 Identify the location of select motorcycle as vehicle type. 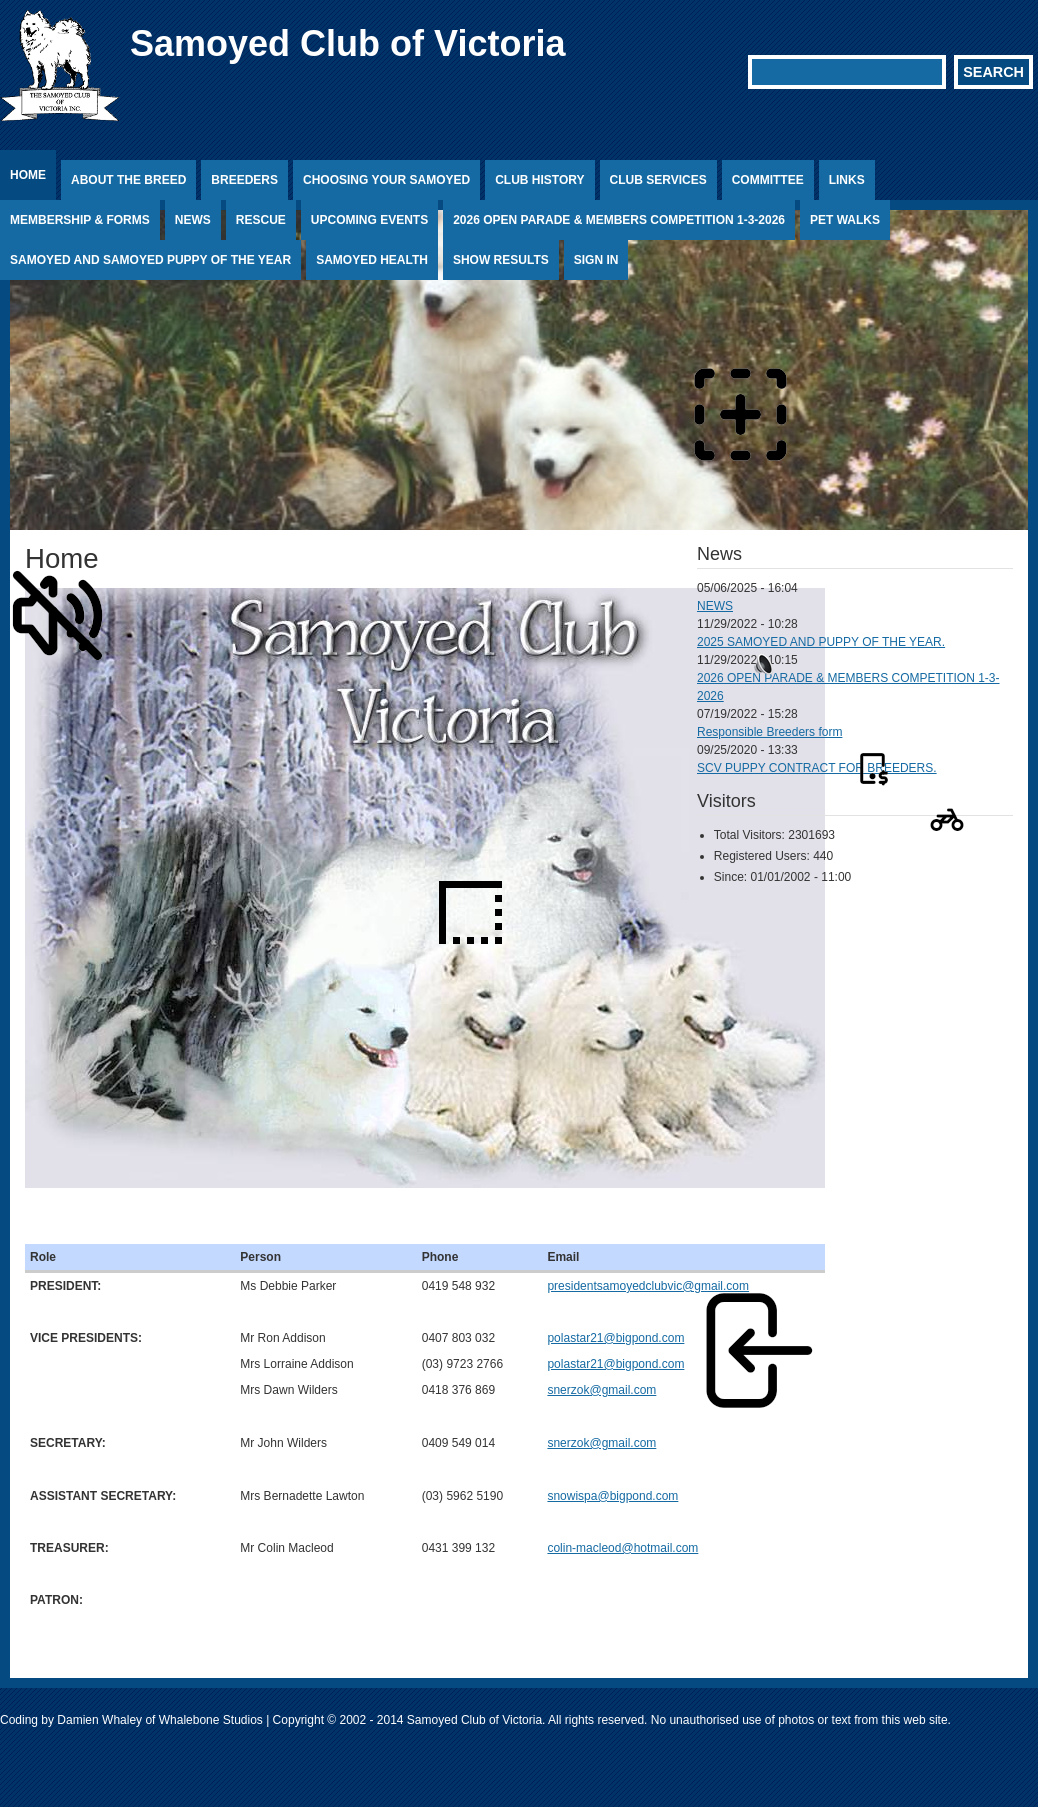
(947, 819).